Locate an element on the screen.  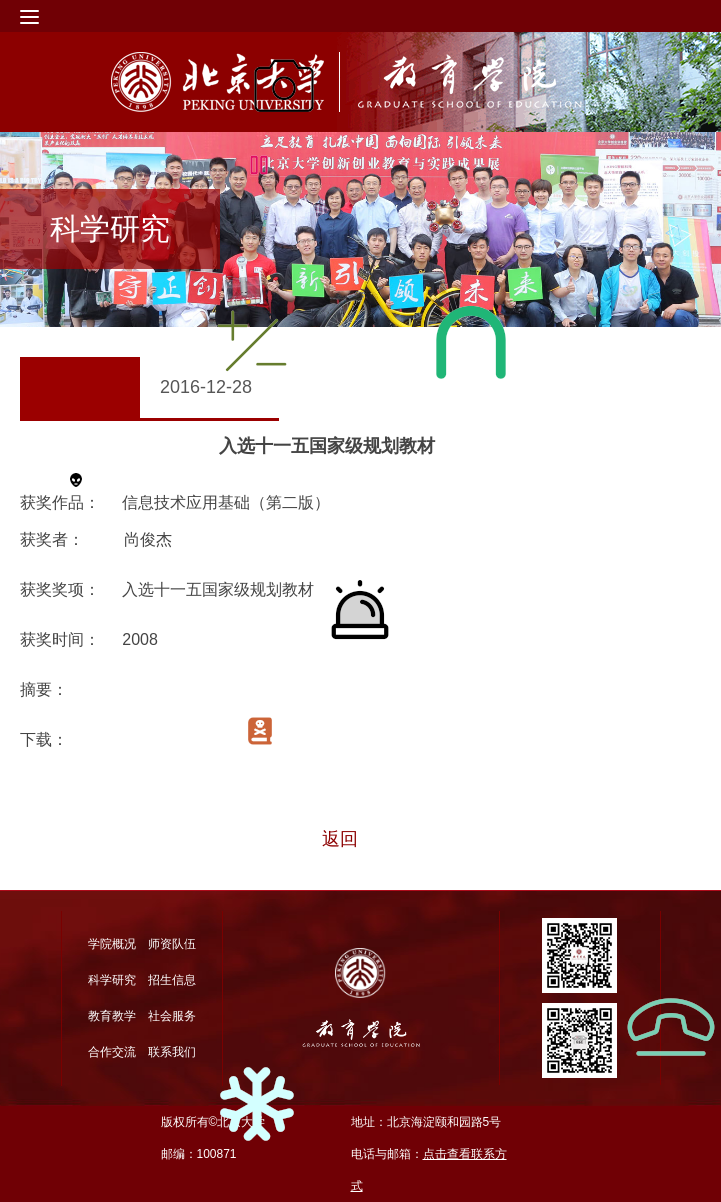
pause media playback is located at coordinates (259, 165).